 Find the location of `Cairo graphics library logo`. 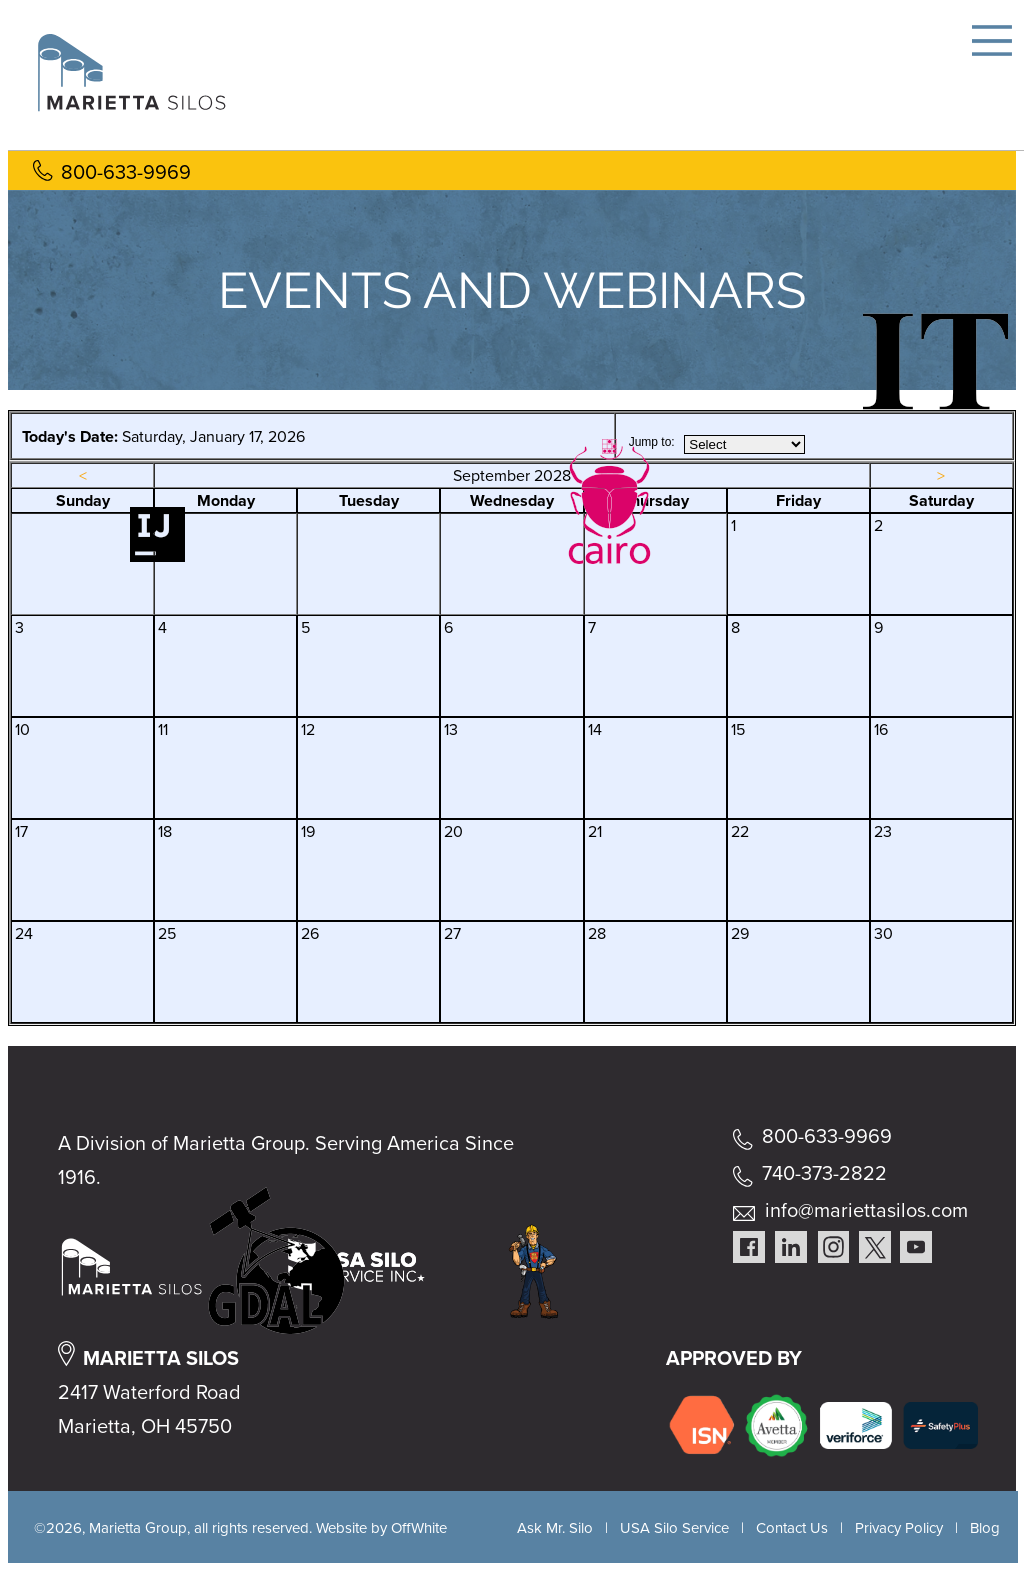

Cairo graphics library logo is located at coordinates (609, 501).